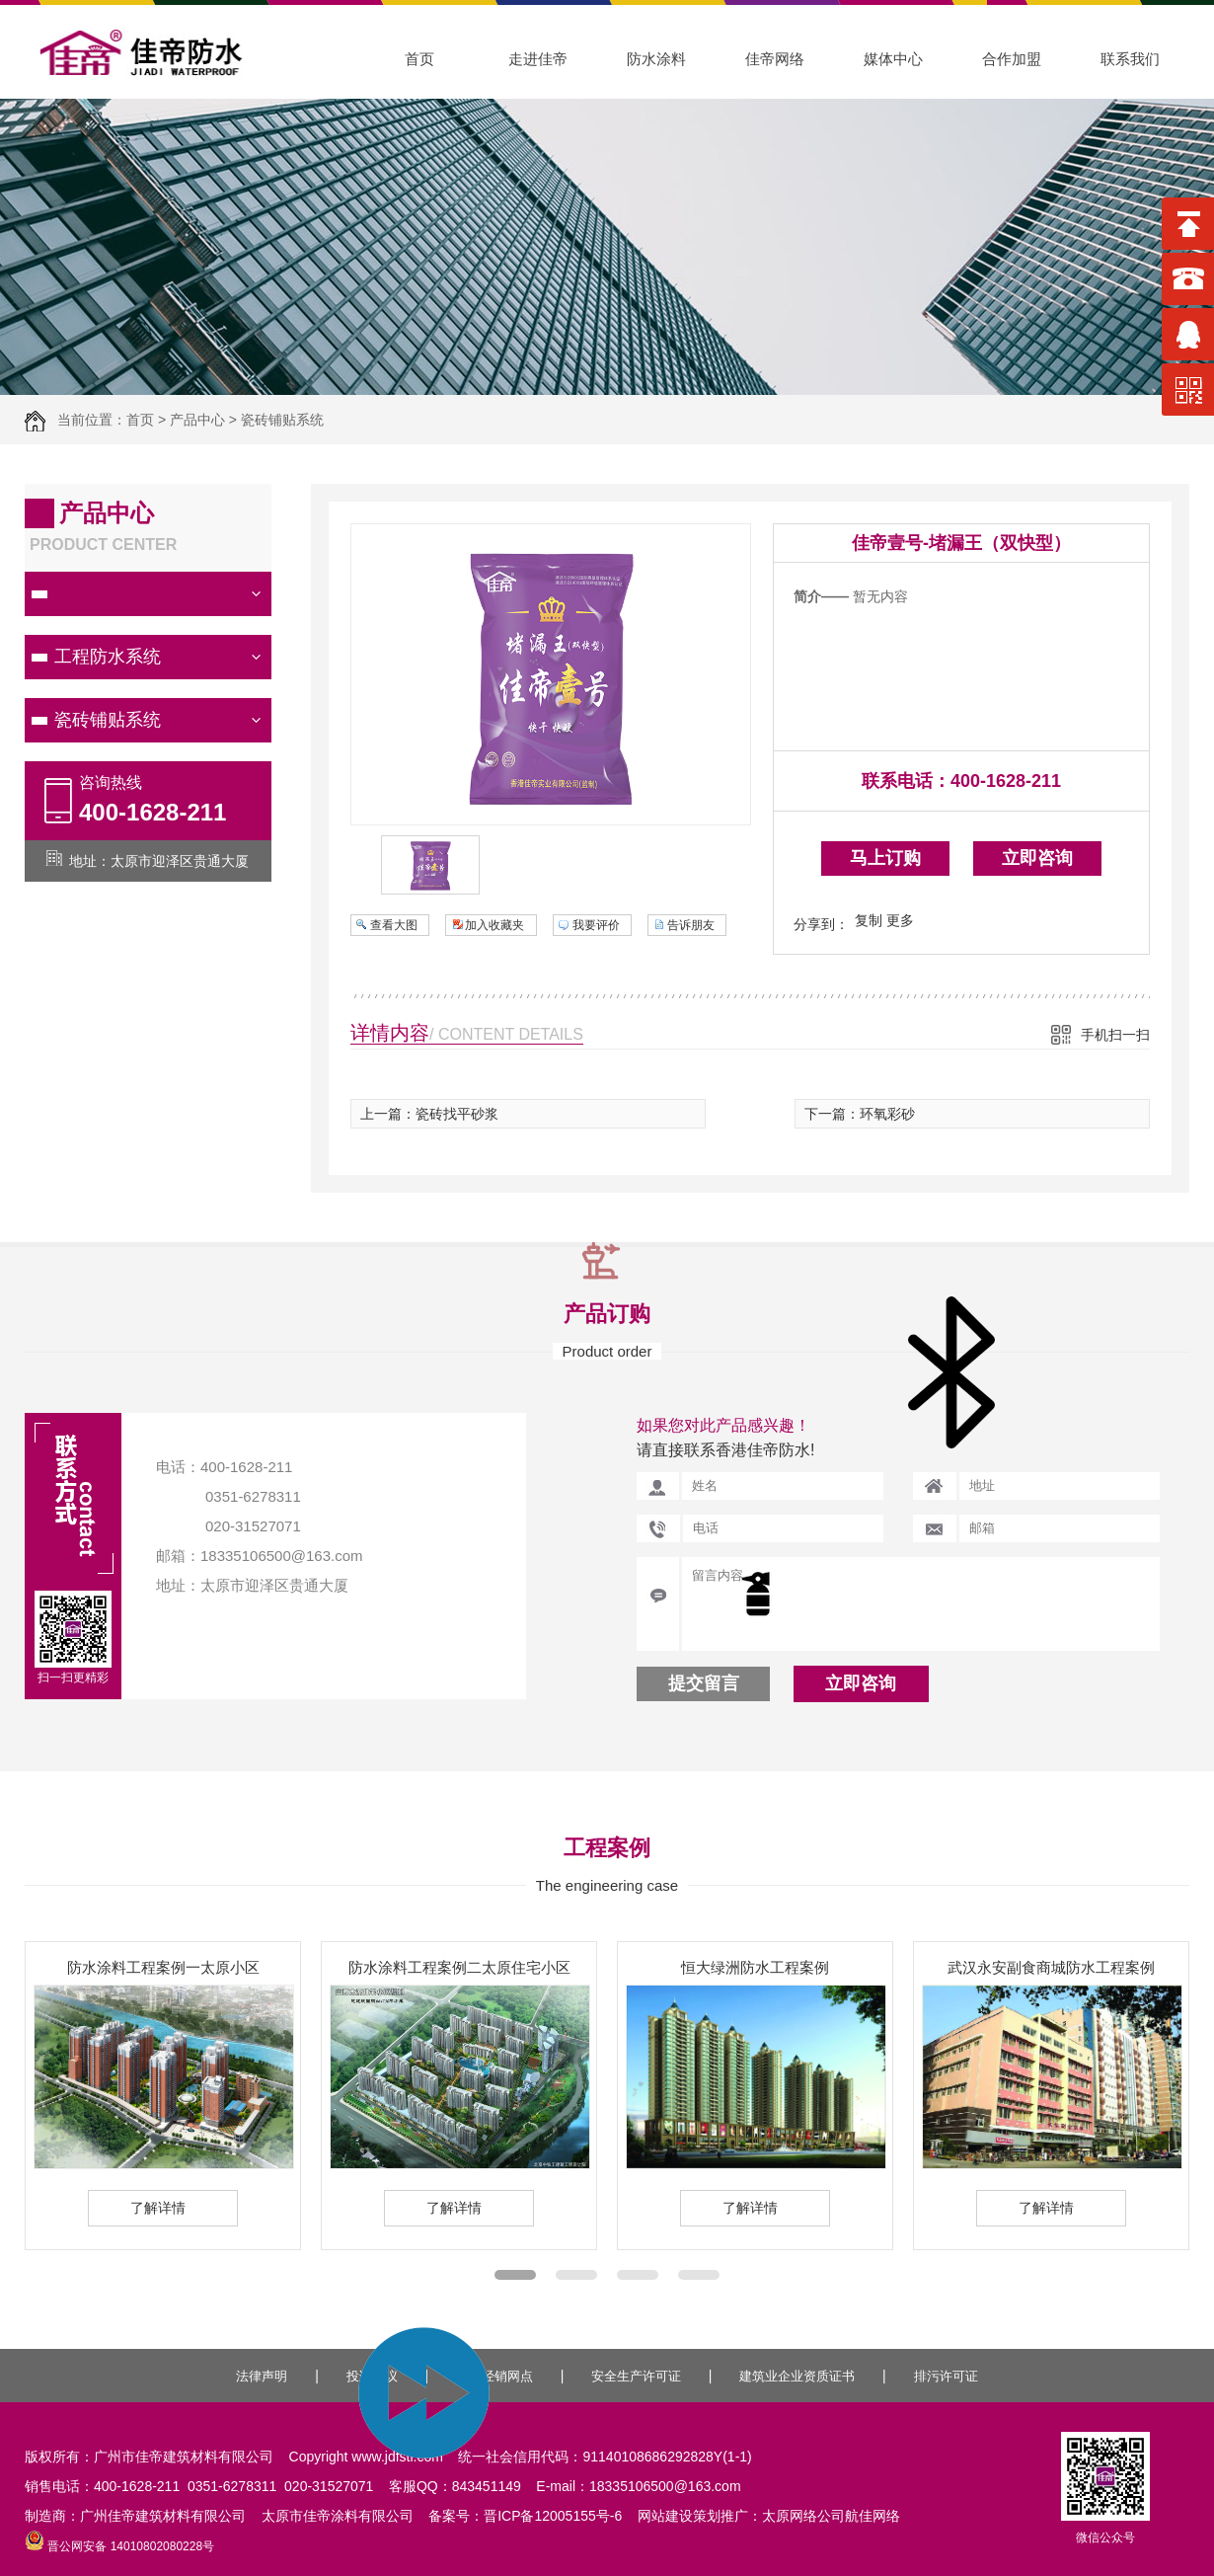  Describe the element at coordinates (758, 1593) in the screenshot. I see `locate fire safety equipment` at that location.